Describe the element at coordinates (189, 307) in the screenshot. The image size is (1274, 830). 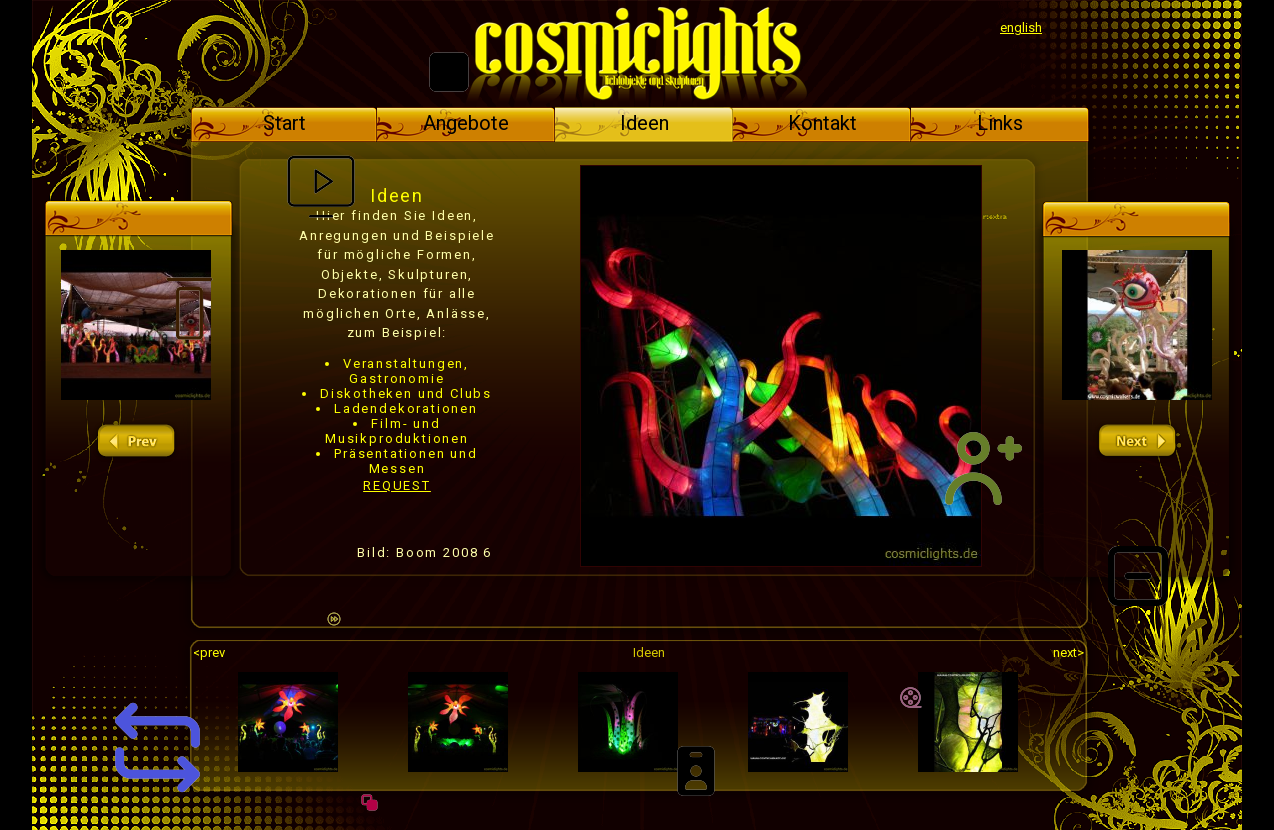
I see `align object to top edge` at that location.